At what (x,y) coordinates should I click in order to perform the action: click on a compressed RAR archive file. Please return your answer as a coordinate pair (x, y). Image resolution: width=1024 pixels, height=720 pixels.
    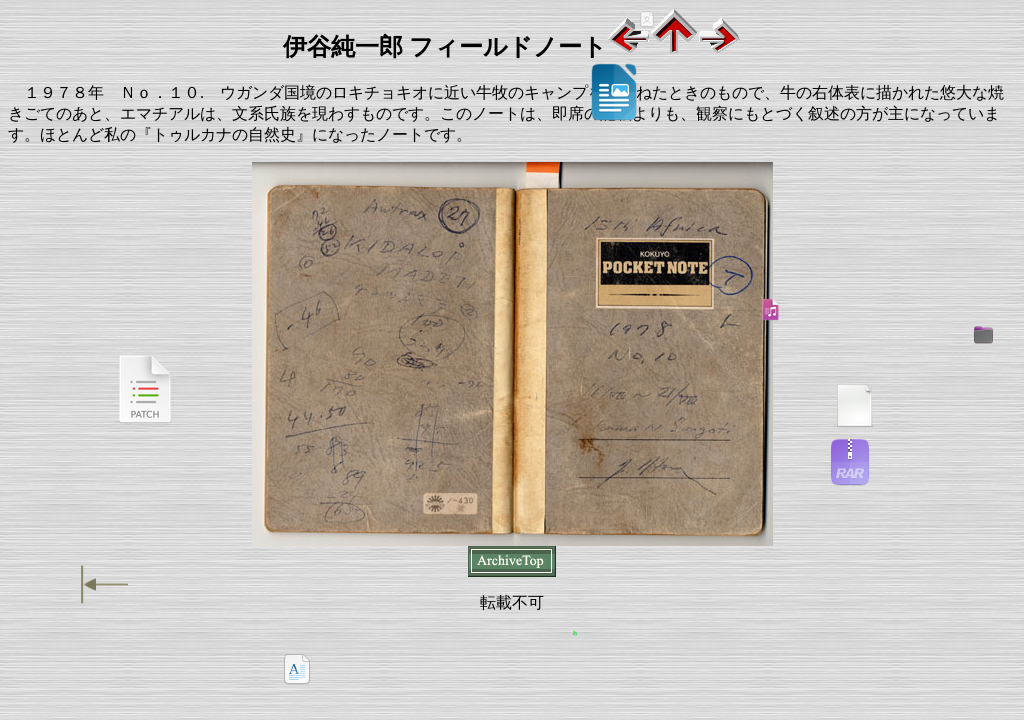
    Looking at the image, I should click on (850, 462).